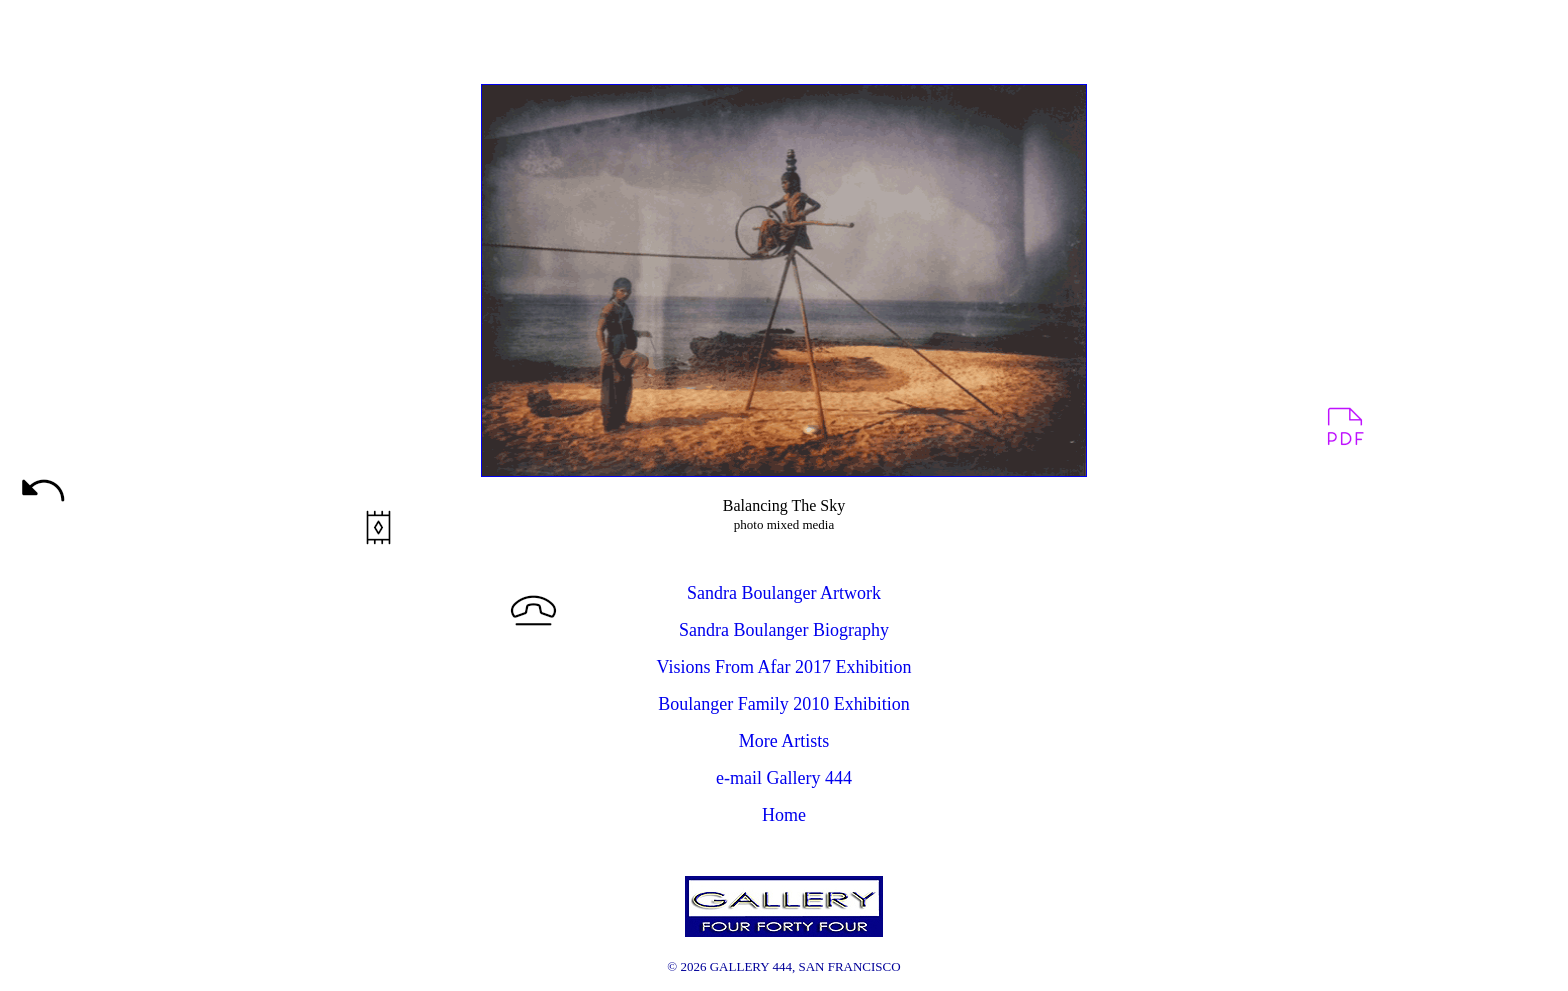  I want to click on end or hang up a call, so click(533, 610).